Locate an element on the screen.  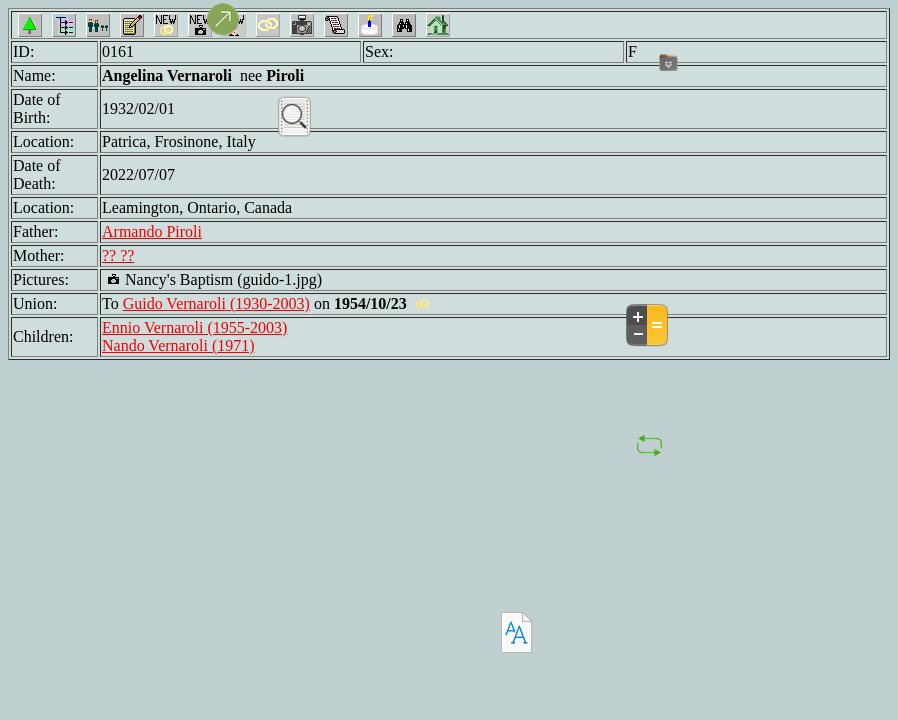
open the log viewer application is located at coordinates (294, 116).